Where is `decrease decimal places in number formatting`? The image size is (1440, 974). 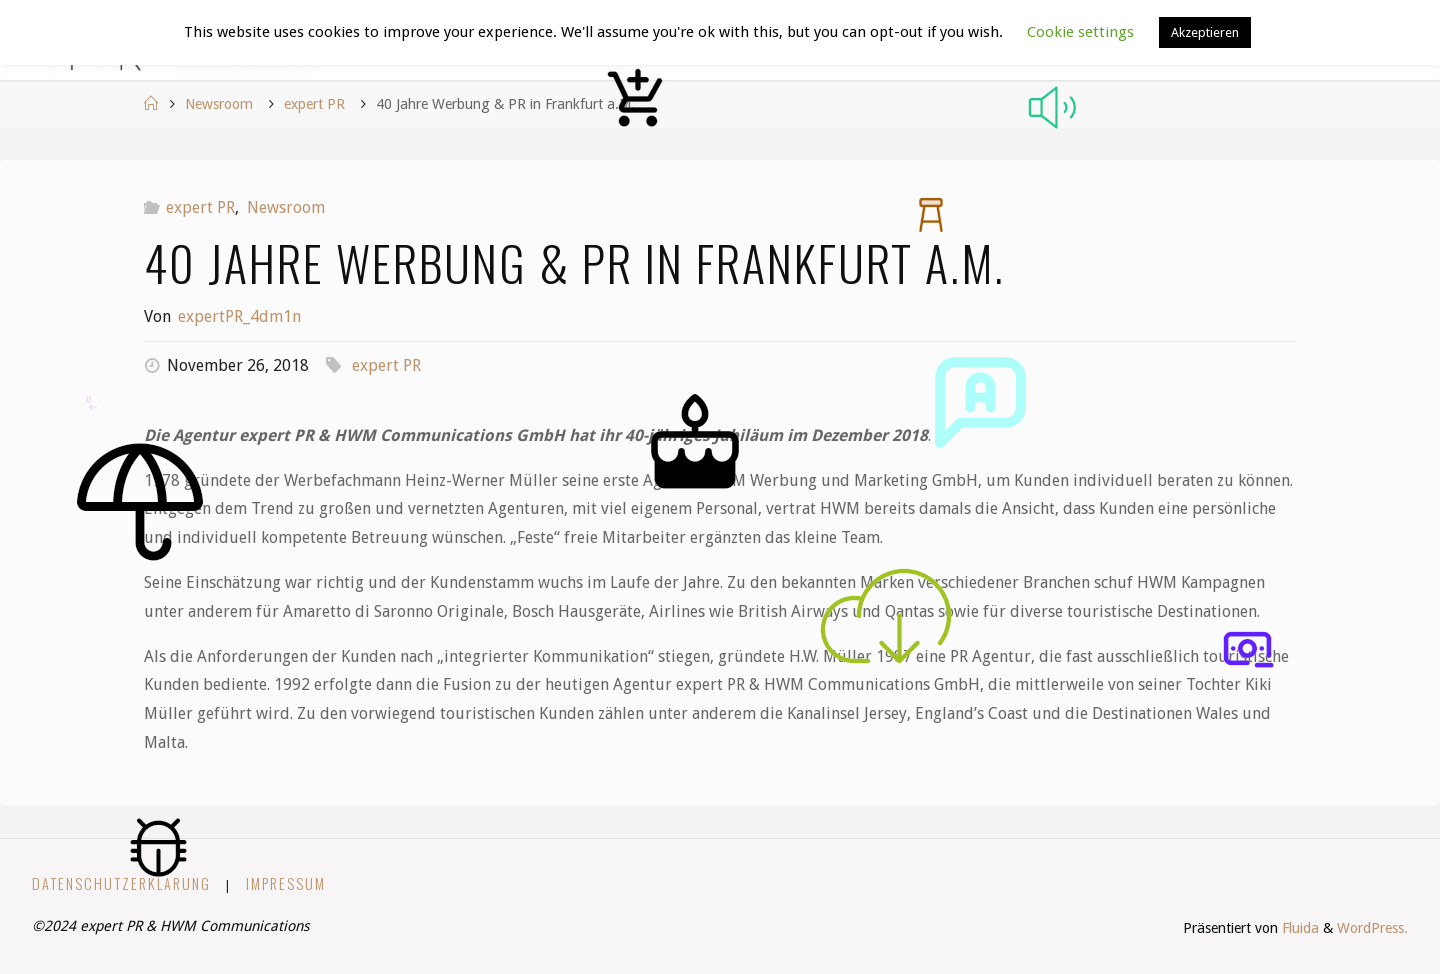
decrease decimal places in number formatting is located at coordinates (91, 403).